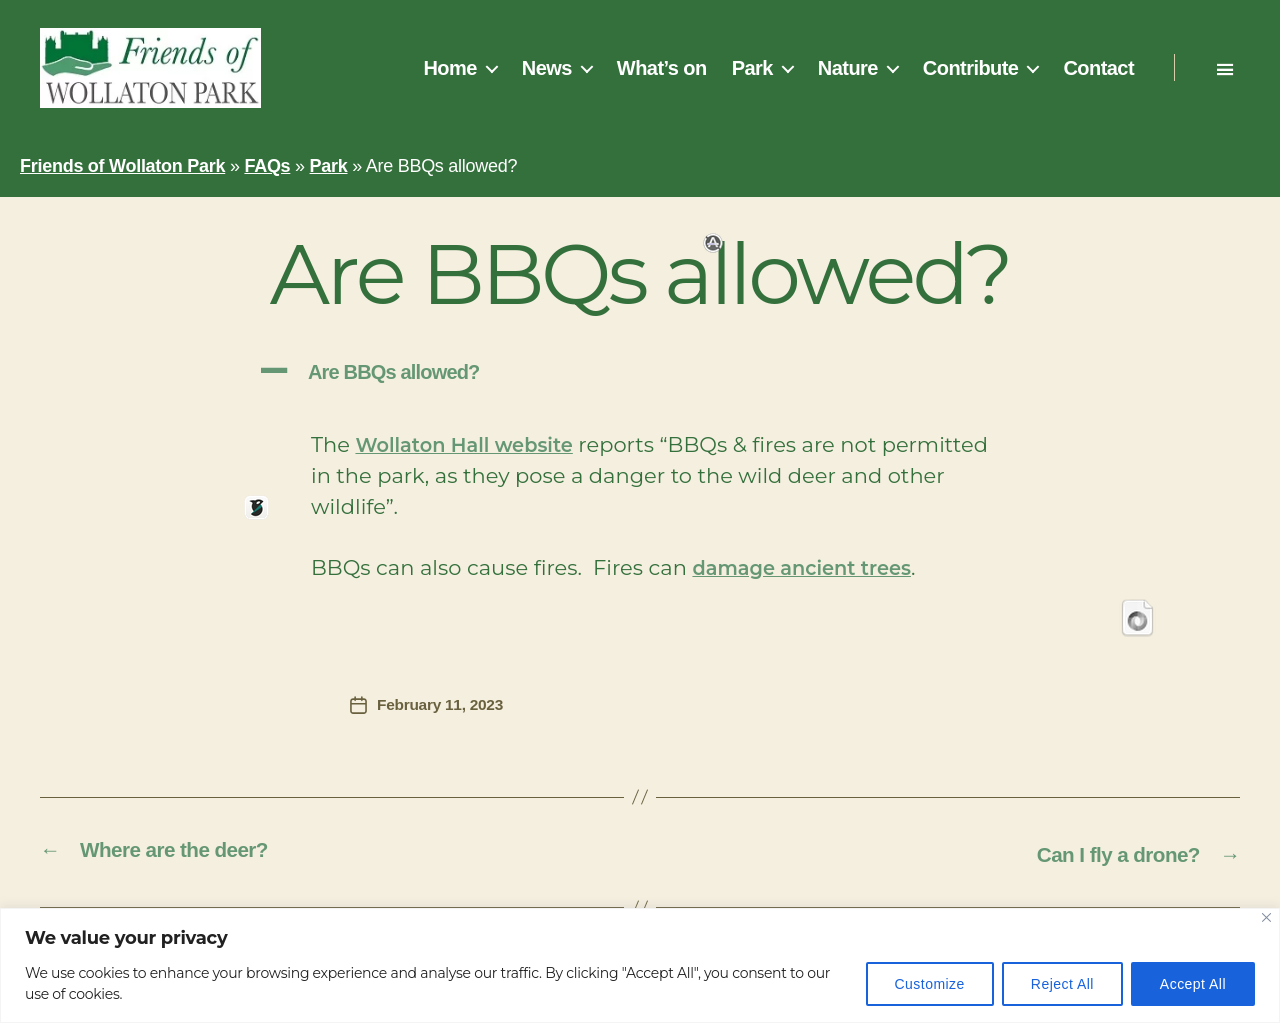 This screenshot has height=1023, width=1280. What do you see at coordinates (1137, 617) in the screenshot?
I see `indicates a JSON file type` at bounding box center [1137, 617].